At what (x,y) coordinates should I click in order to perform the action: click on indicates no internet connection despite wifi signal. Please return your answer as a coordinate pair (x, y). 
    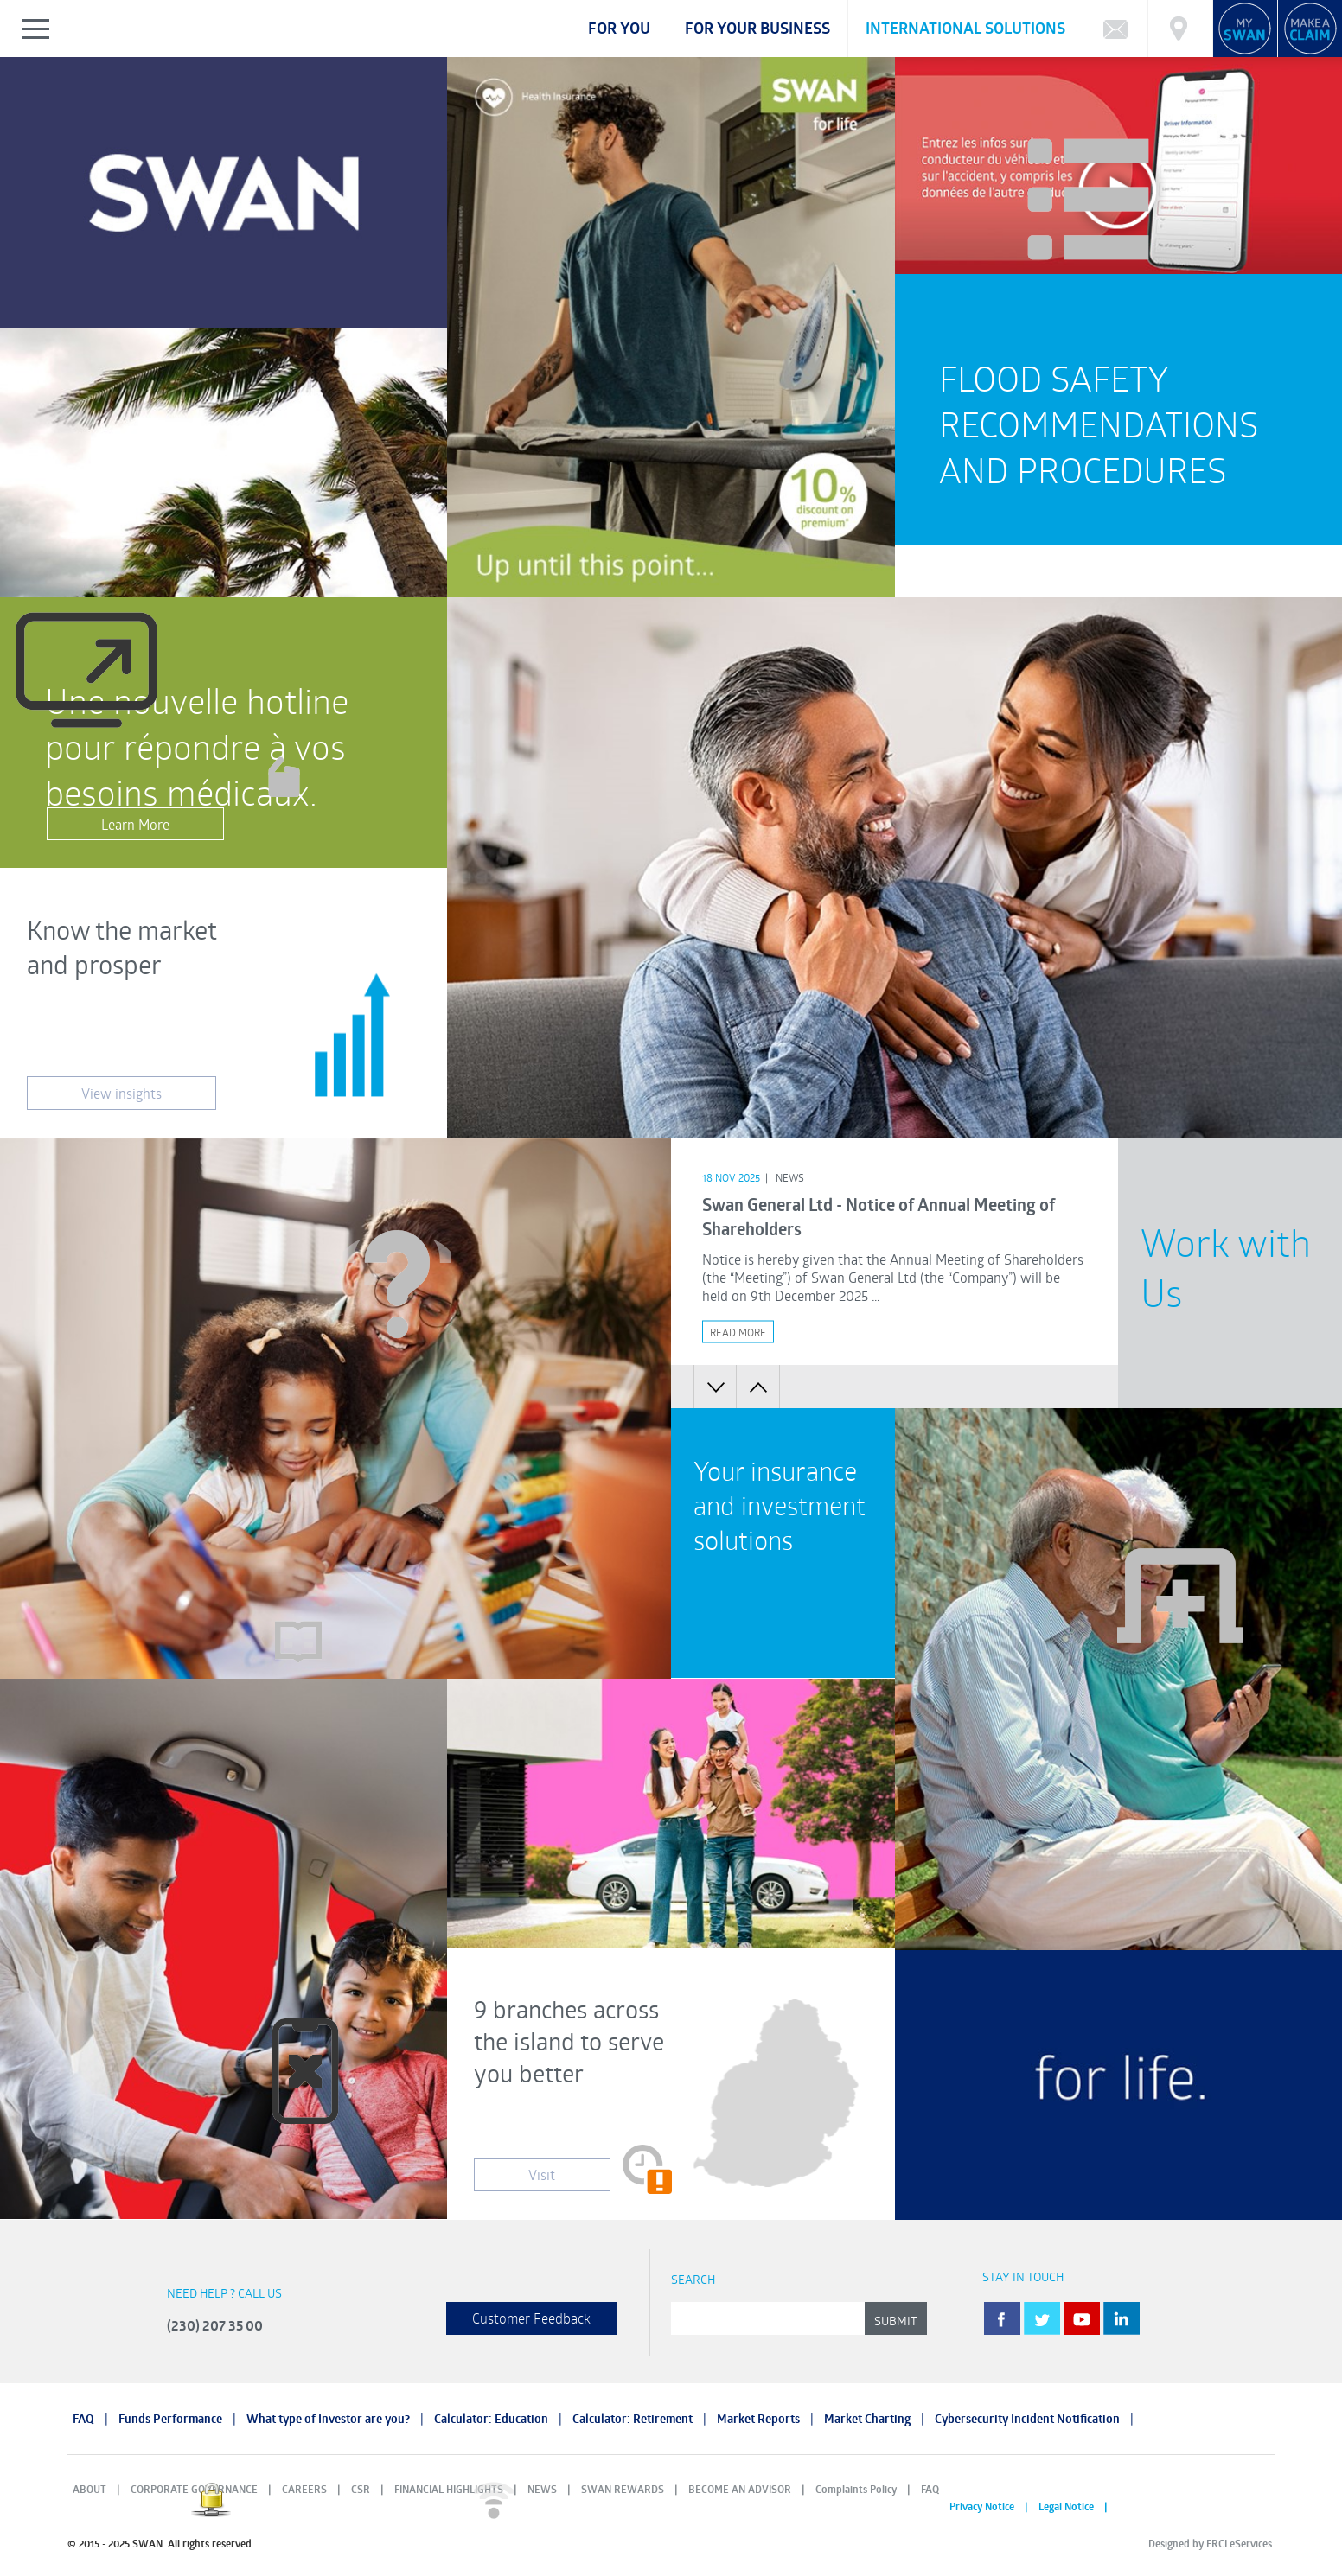
    Looking at the image, I should click on (397, 1263).